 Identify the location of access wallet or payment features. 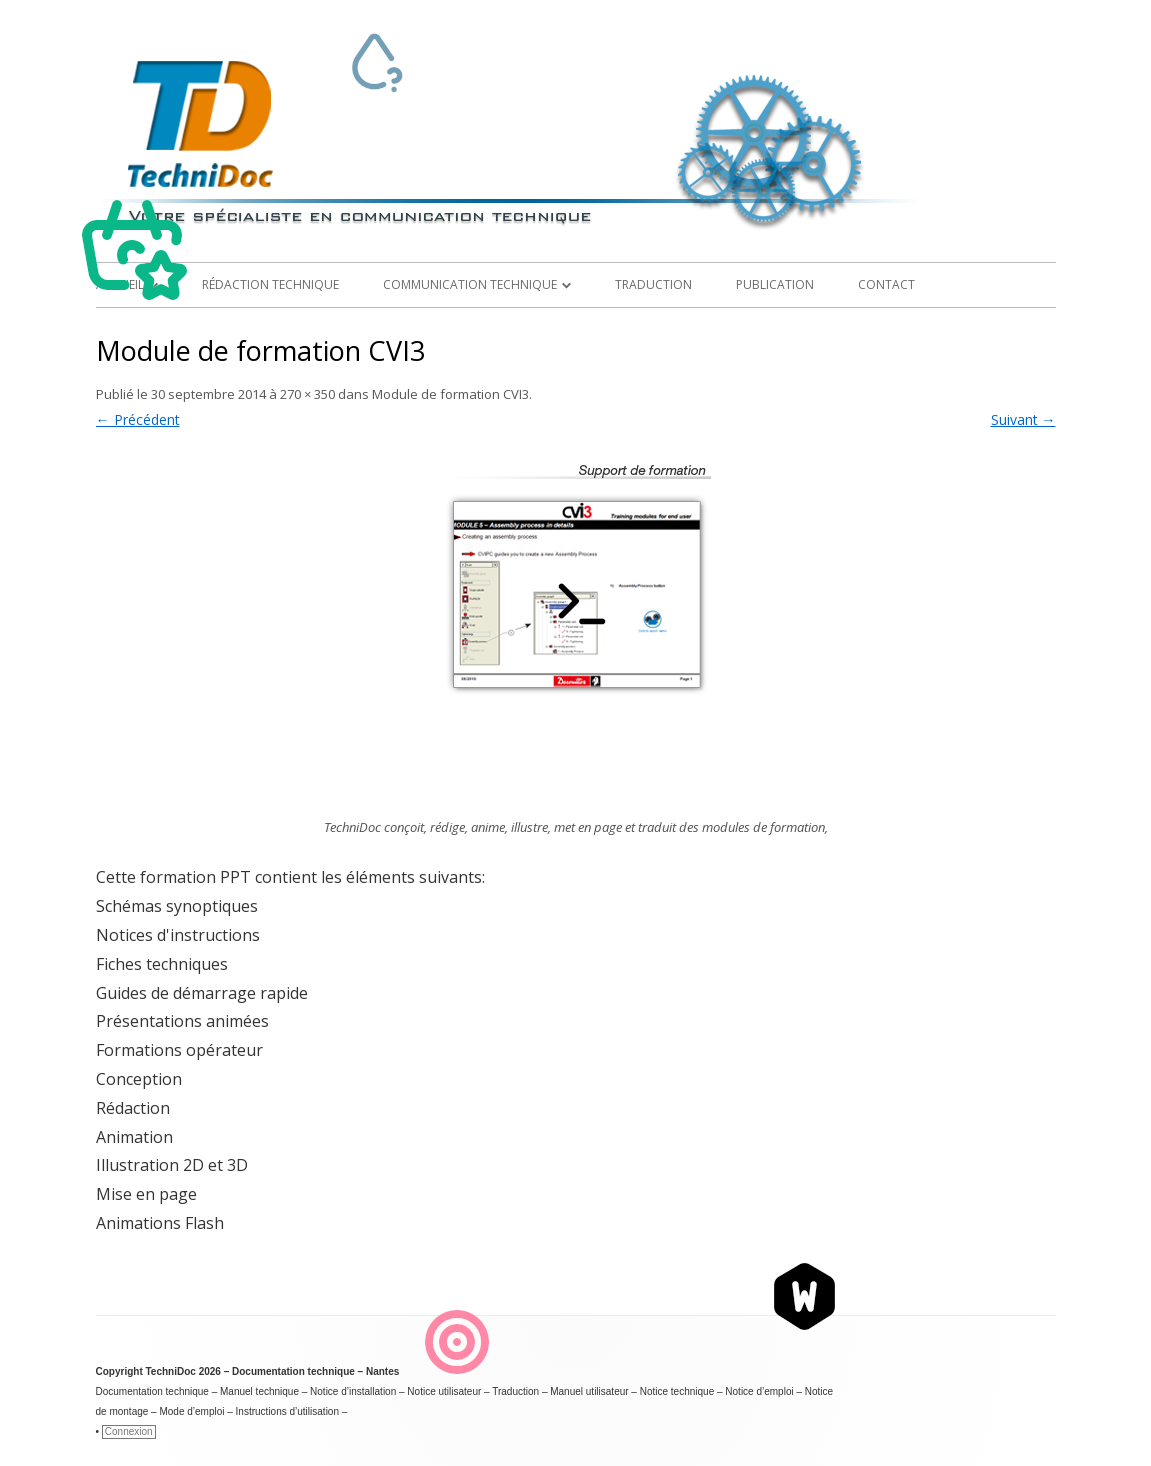
(804, 1296).